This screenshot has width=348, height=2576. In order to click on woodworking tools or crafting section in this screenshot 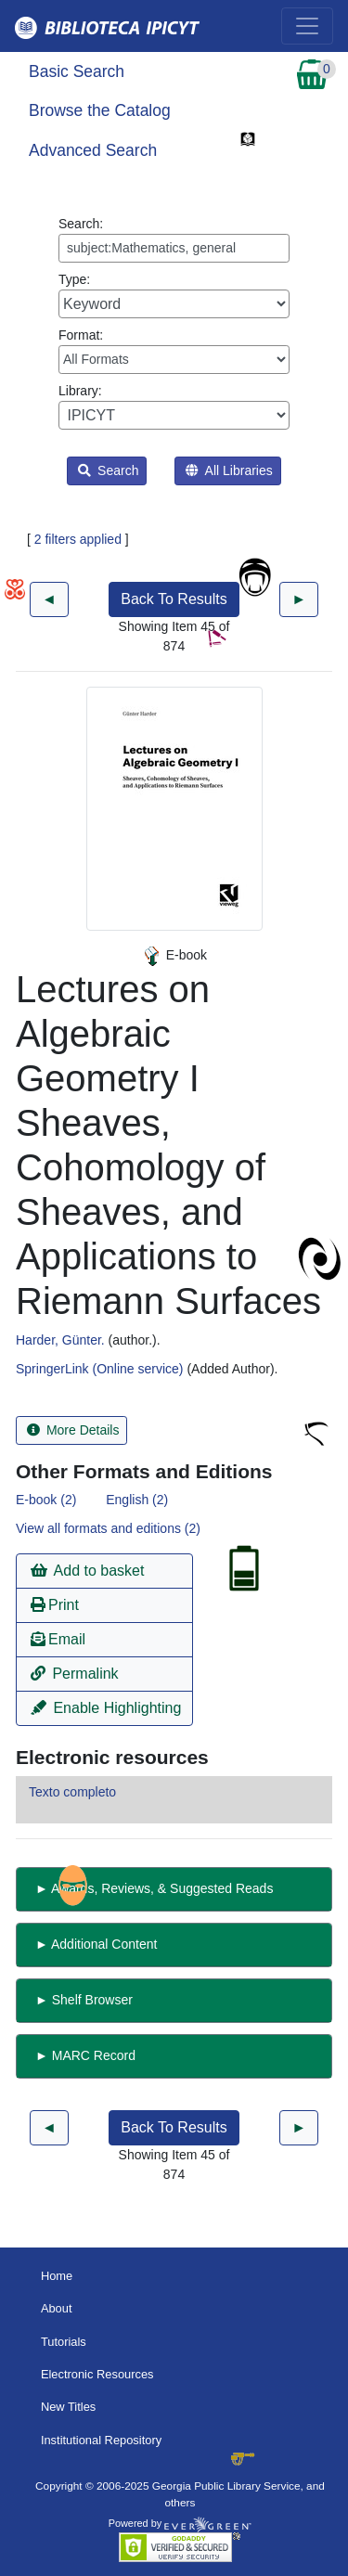, I will do `click(217, 638)`.